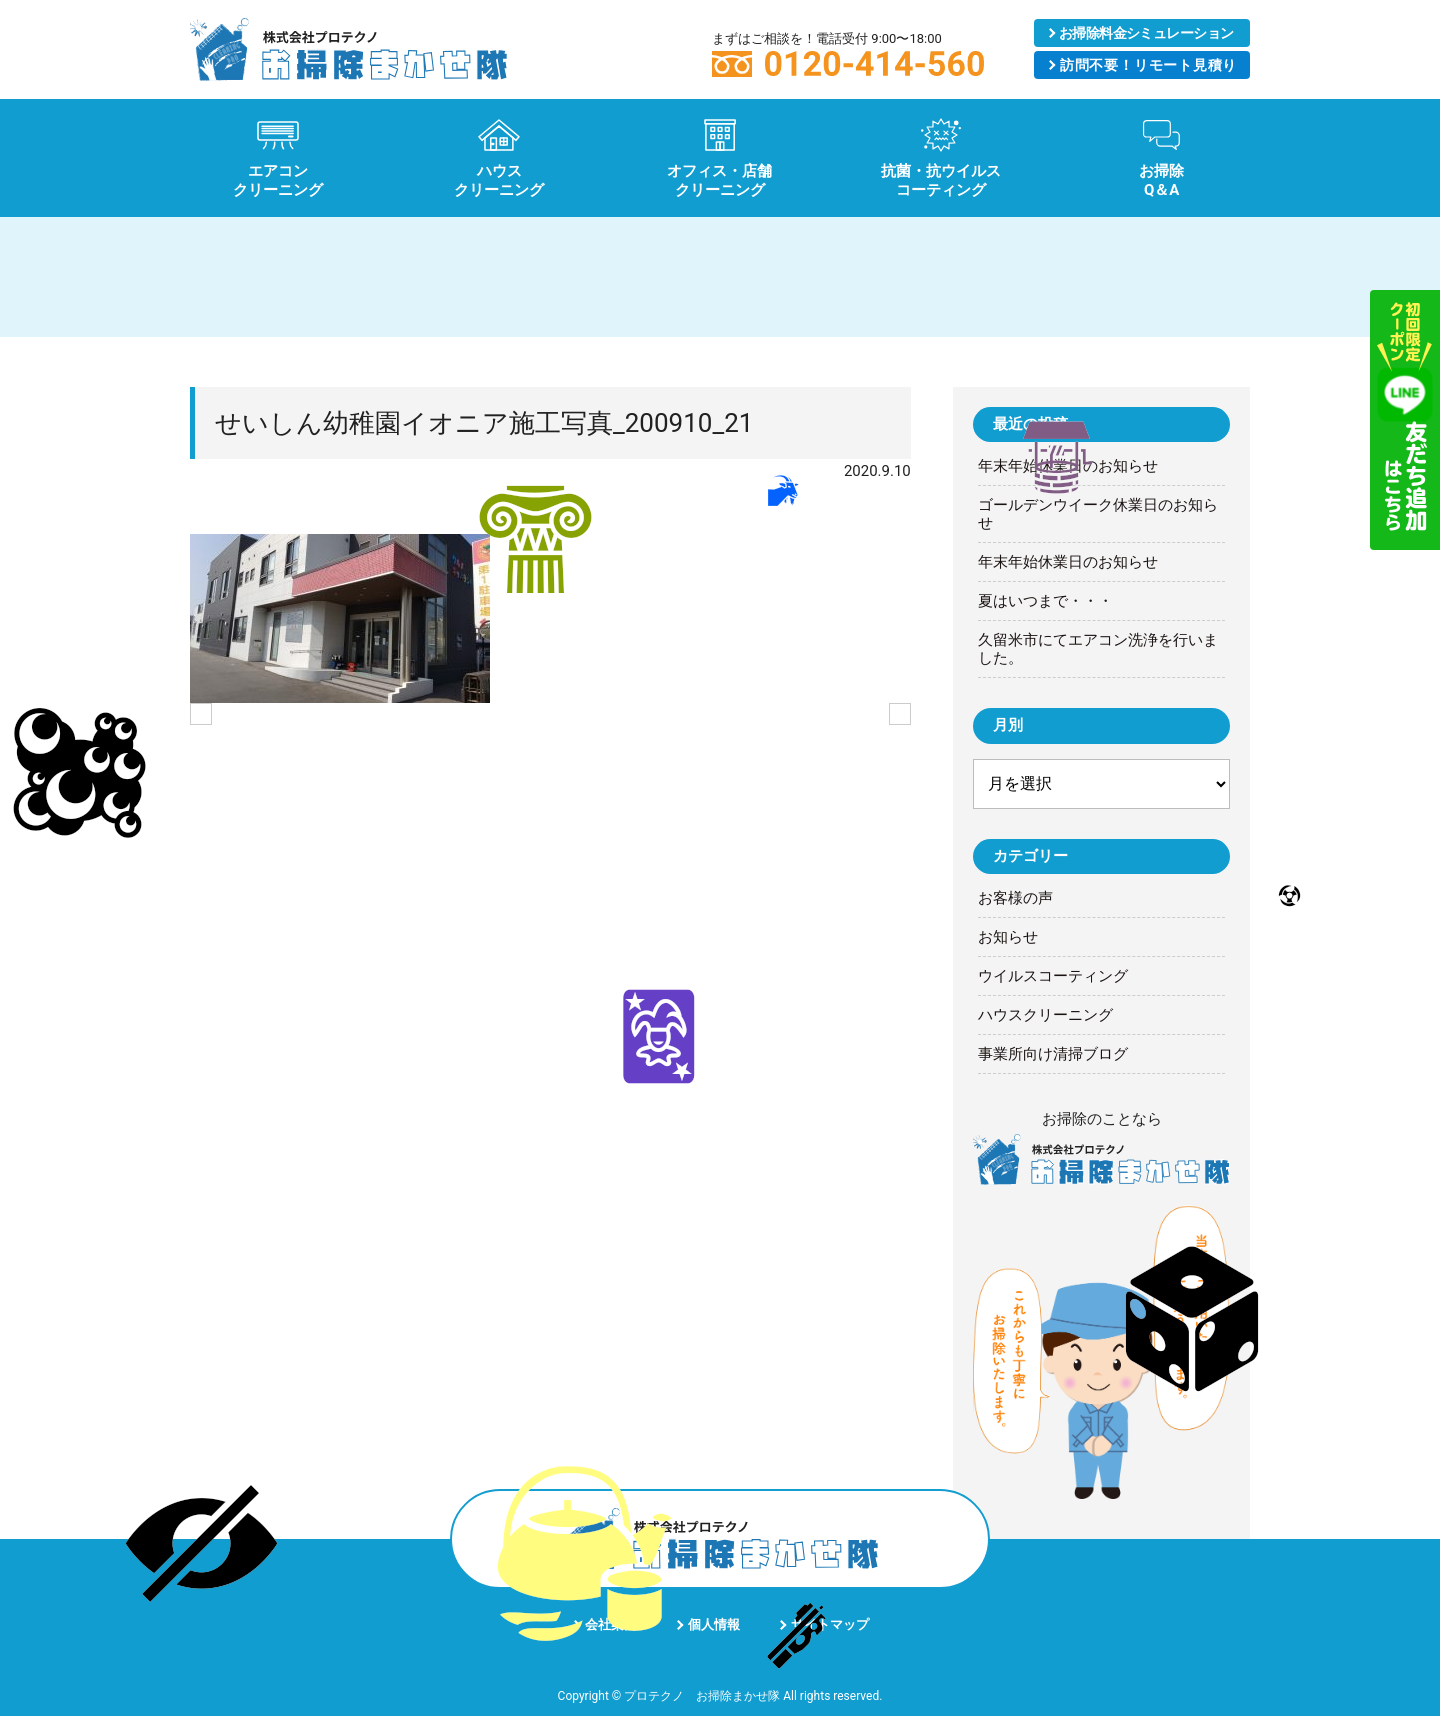  What do you see at coordinates (584, 1553) in the screenshot?
I see `tea ceremony or tea-related game feature` at bounding box center [584, 1553].